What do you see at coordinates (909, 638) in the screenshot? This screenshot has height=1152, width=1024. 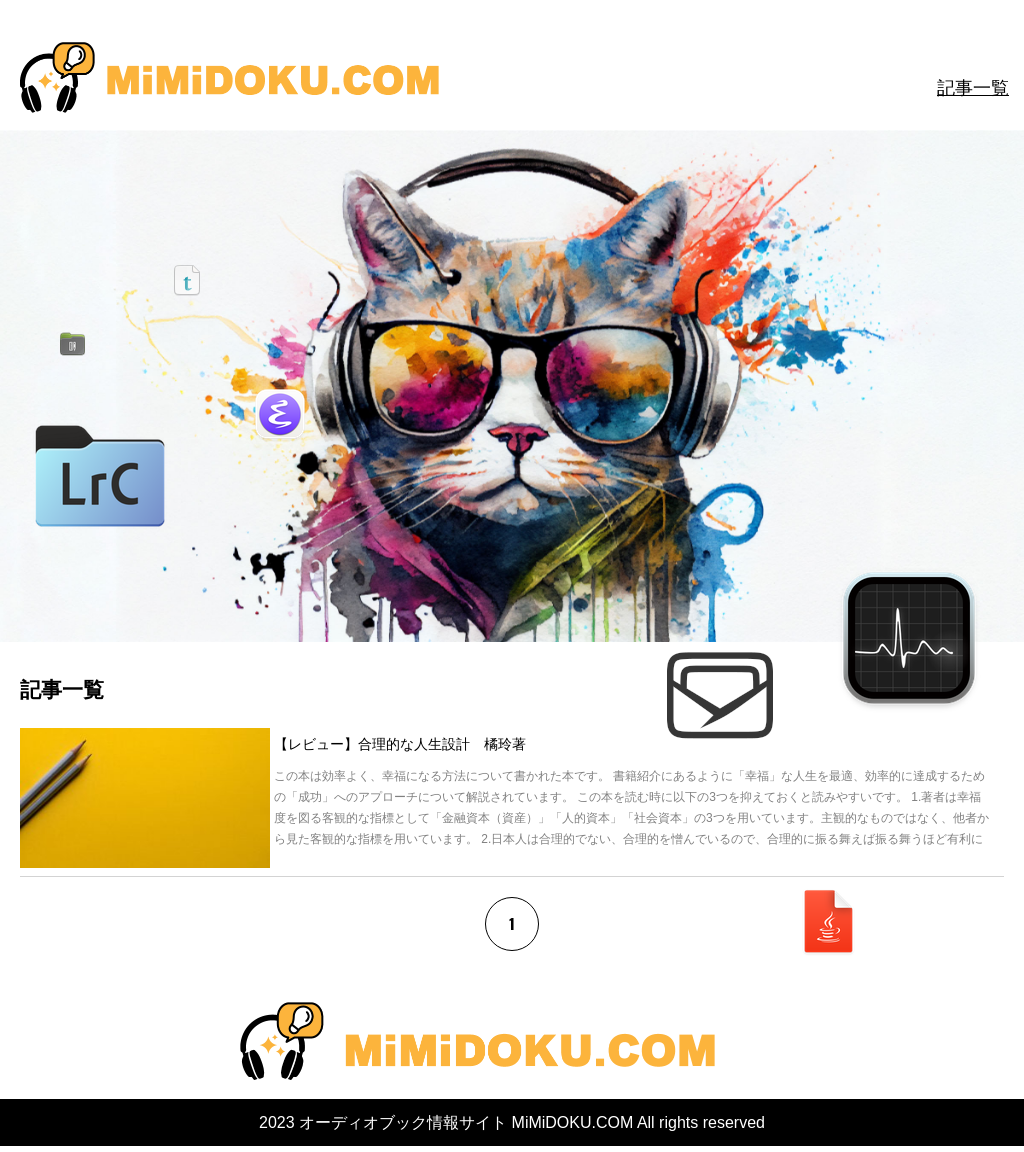 I see `open power statistics and battery monitoring app` at bounding box center [909, 638].